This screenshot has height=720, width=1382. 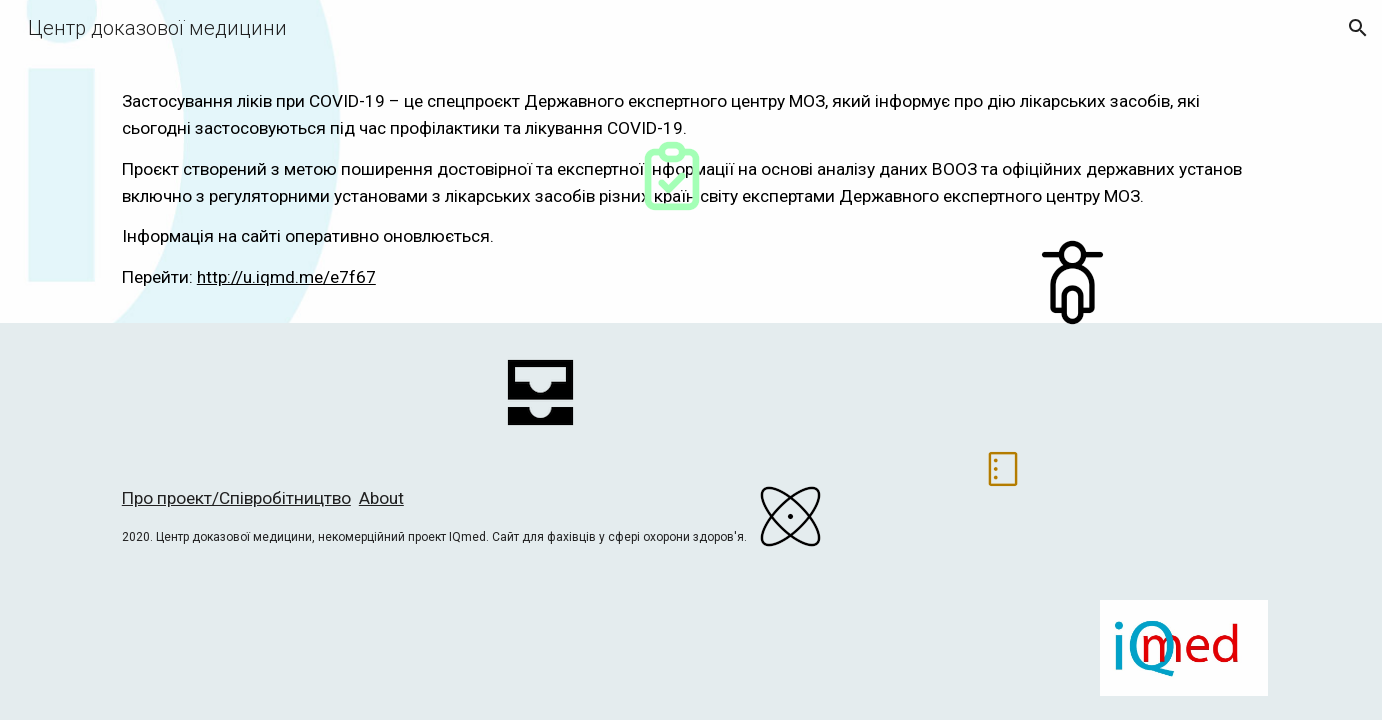 I want to click on mark task as complete, so click(x=672, y=176).